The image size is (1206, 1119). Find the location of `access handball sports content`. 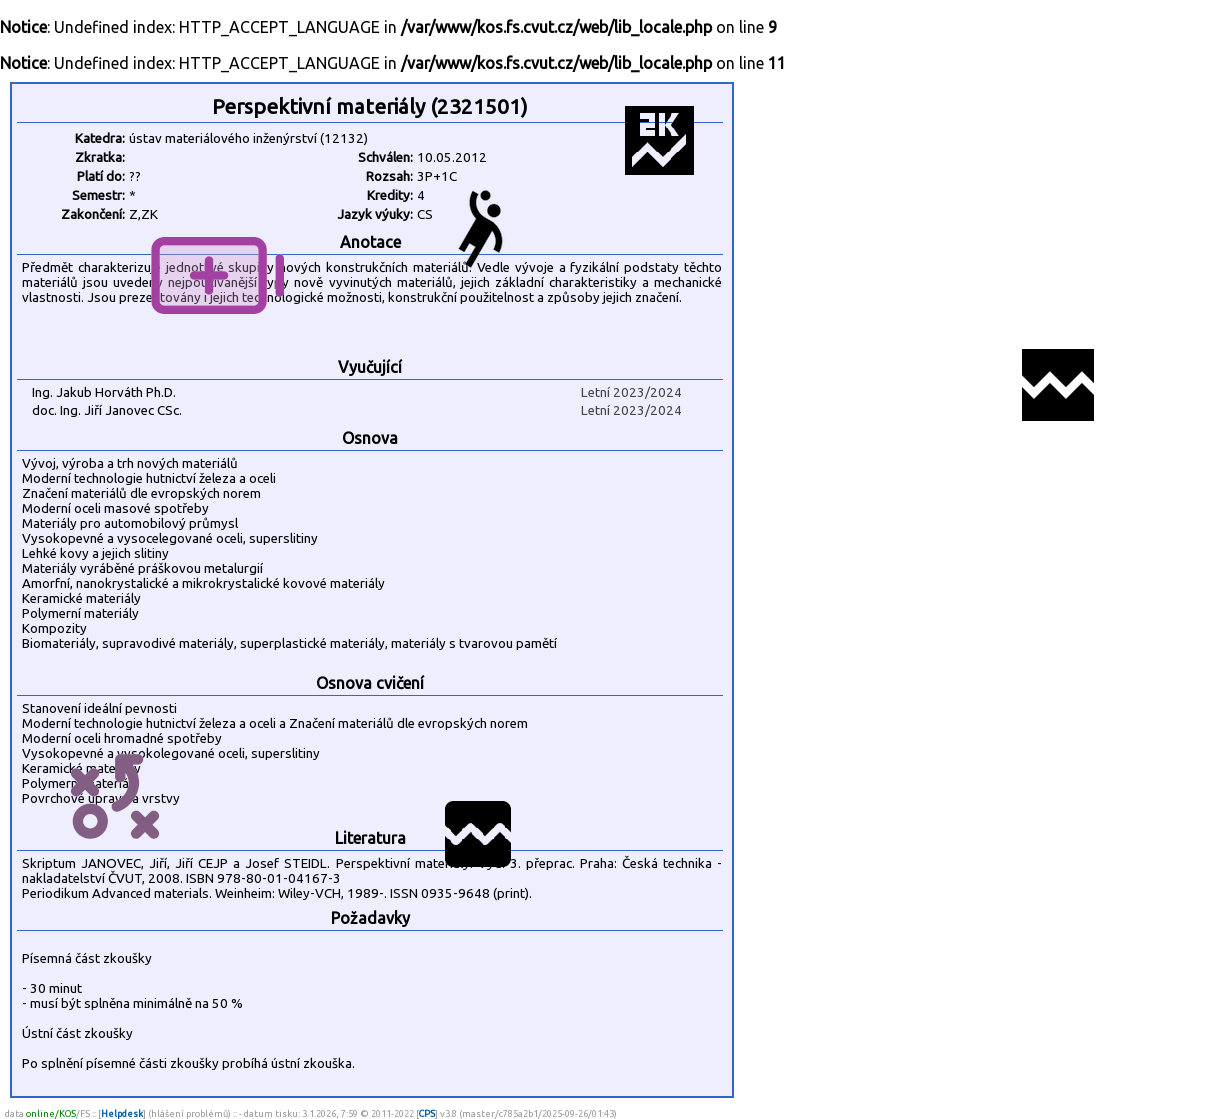

access handball sports content is located at coordinates (480, 227).